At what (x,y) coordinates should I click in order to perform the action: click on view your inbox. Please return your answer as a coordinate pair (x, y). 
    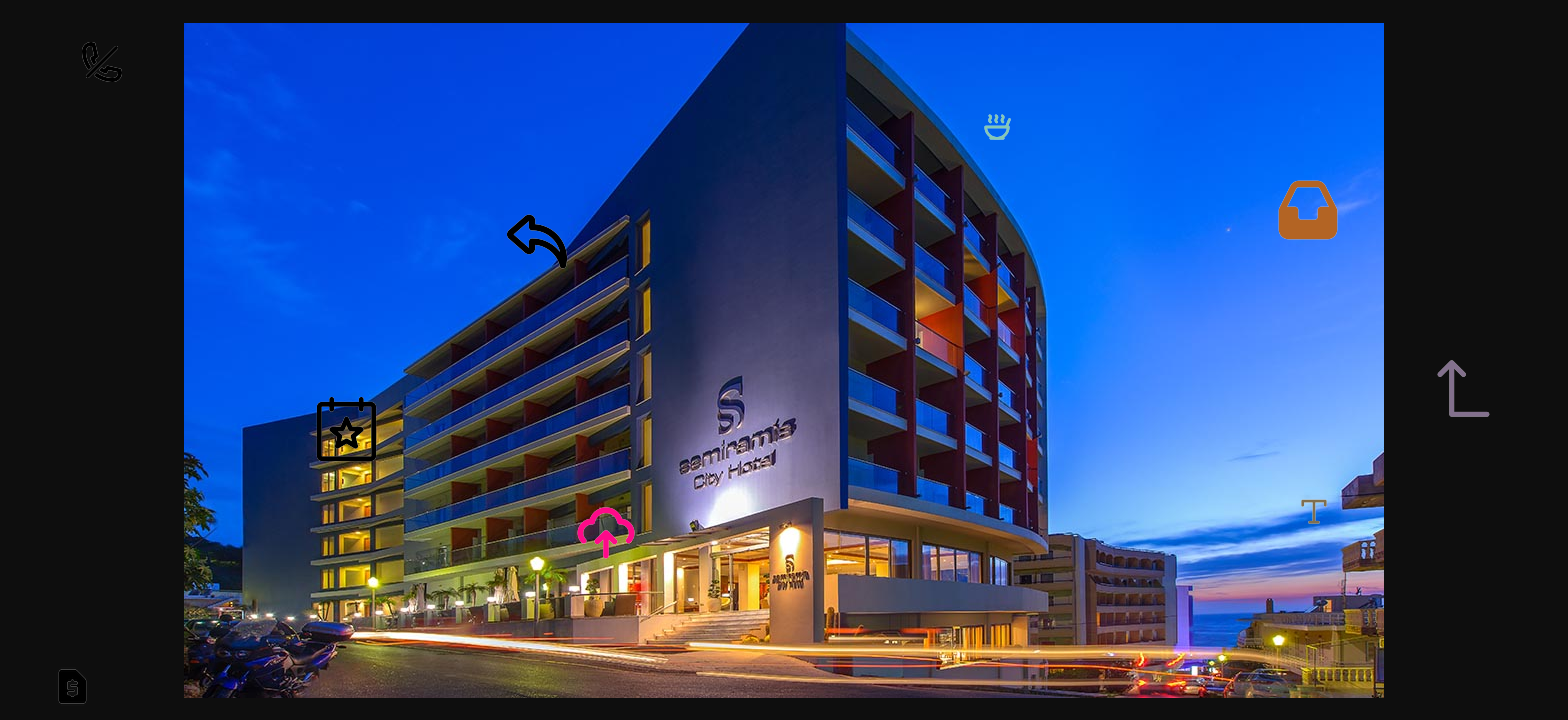
    Looking at the image, I should click on (1308, 210).